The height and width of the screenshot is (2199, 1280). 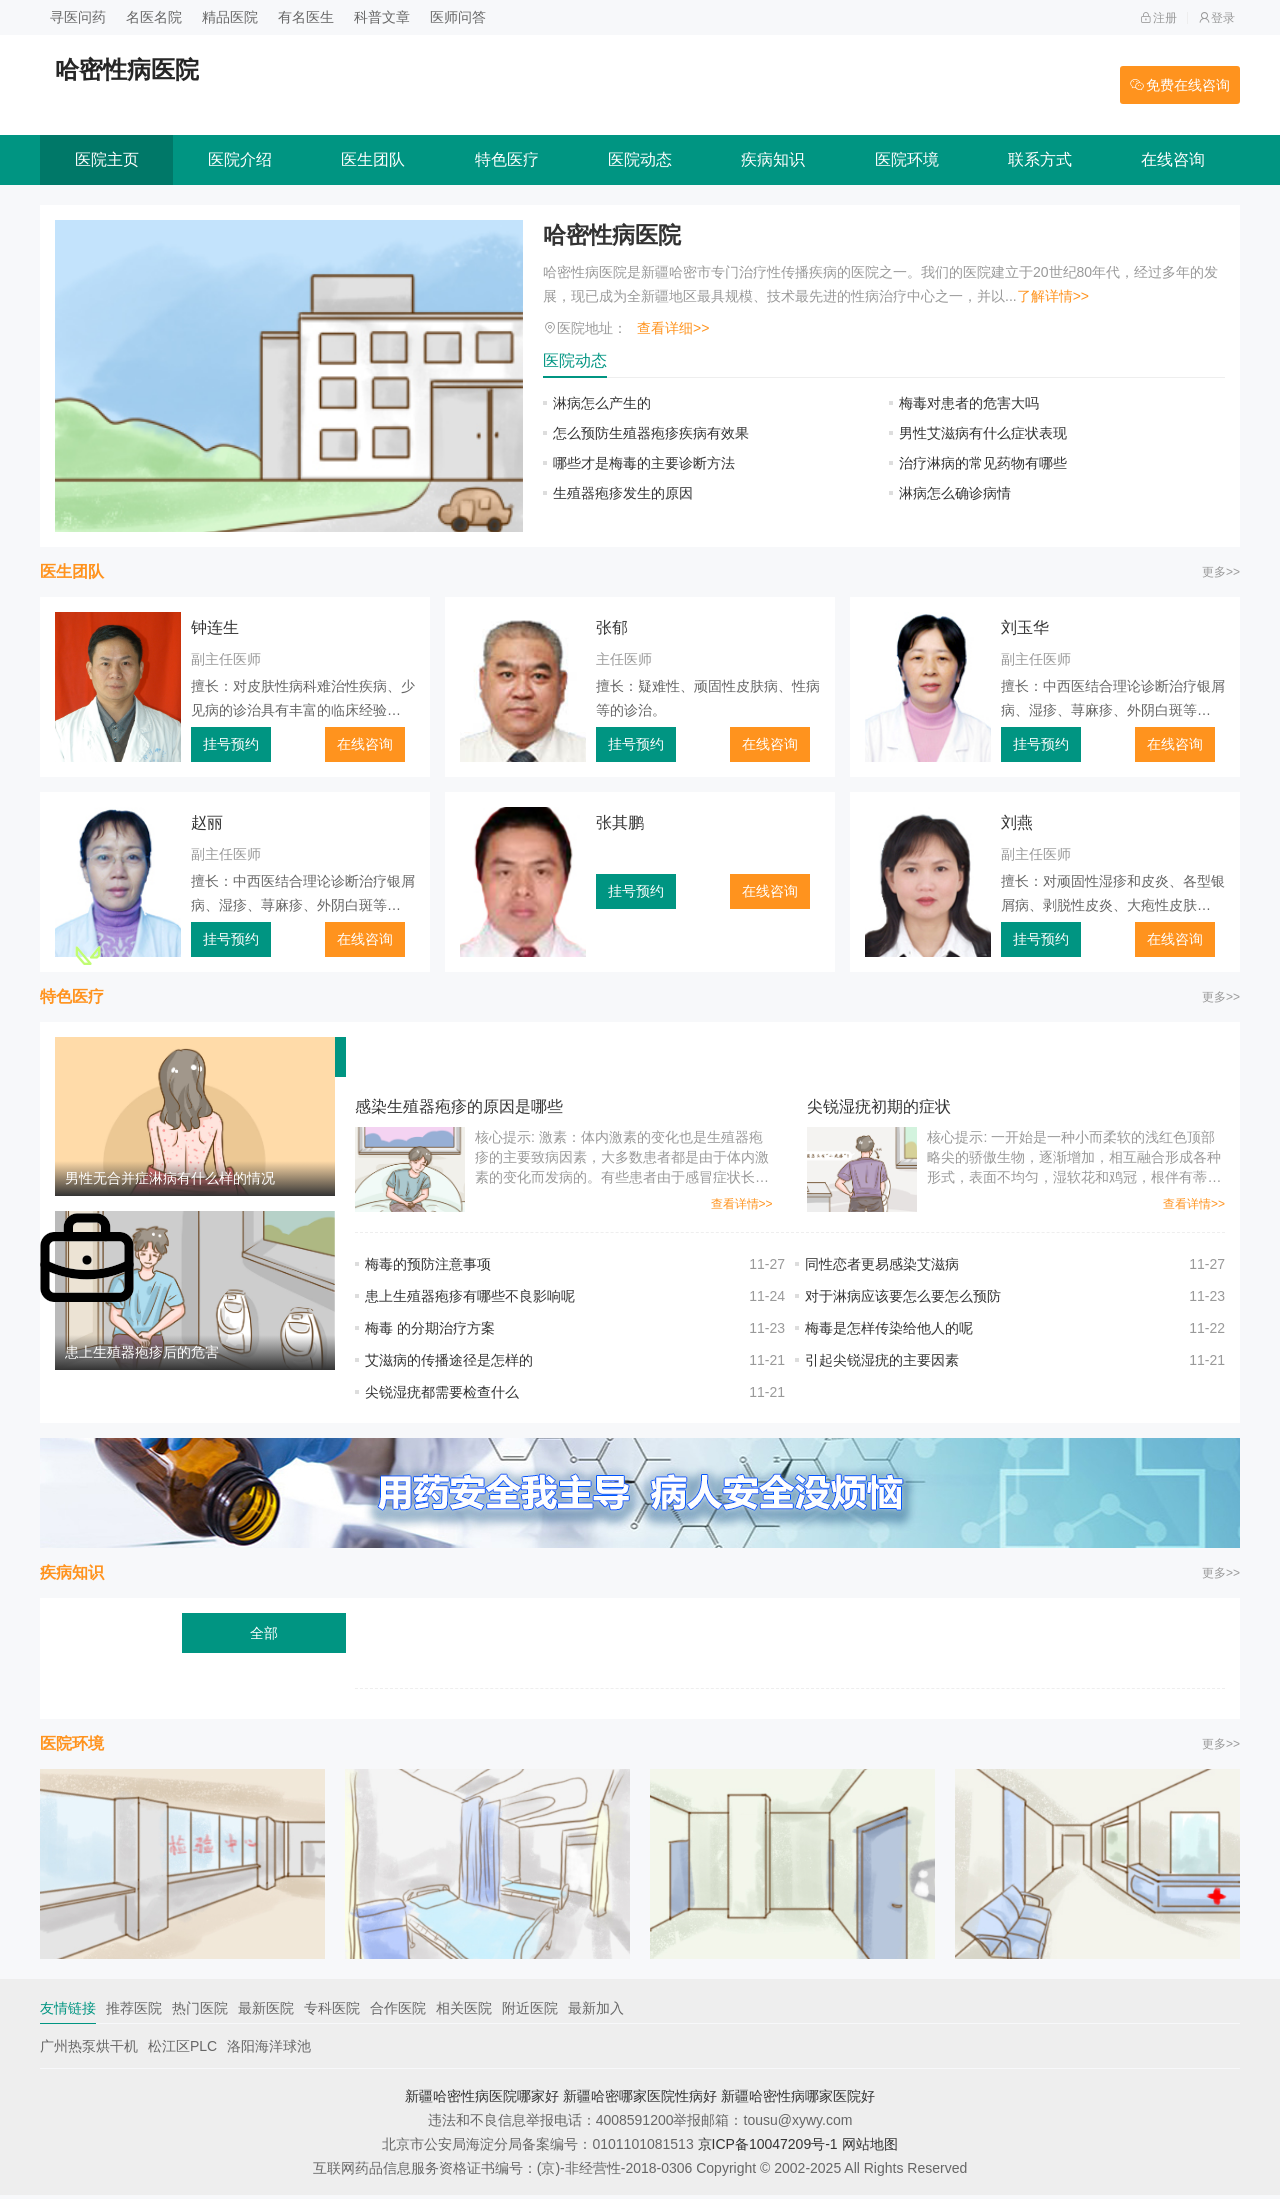 What do you see at coordinates (88, 955) in the screenshot?
I see `launch Valorant game` at bounding box center [88, 955].